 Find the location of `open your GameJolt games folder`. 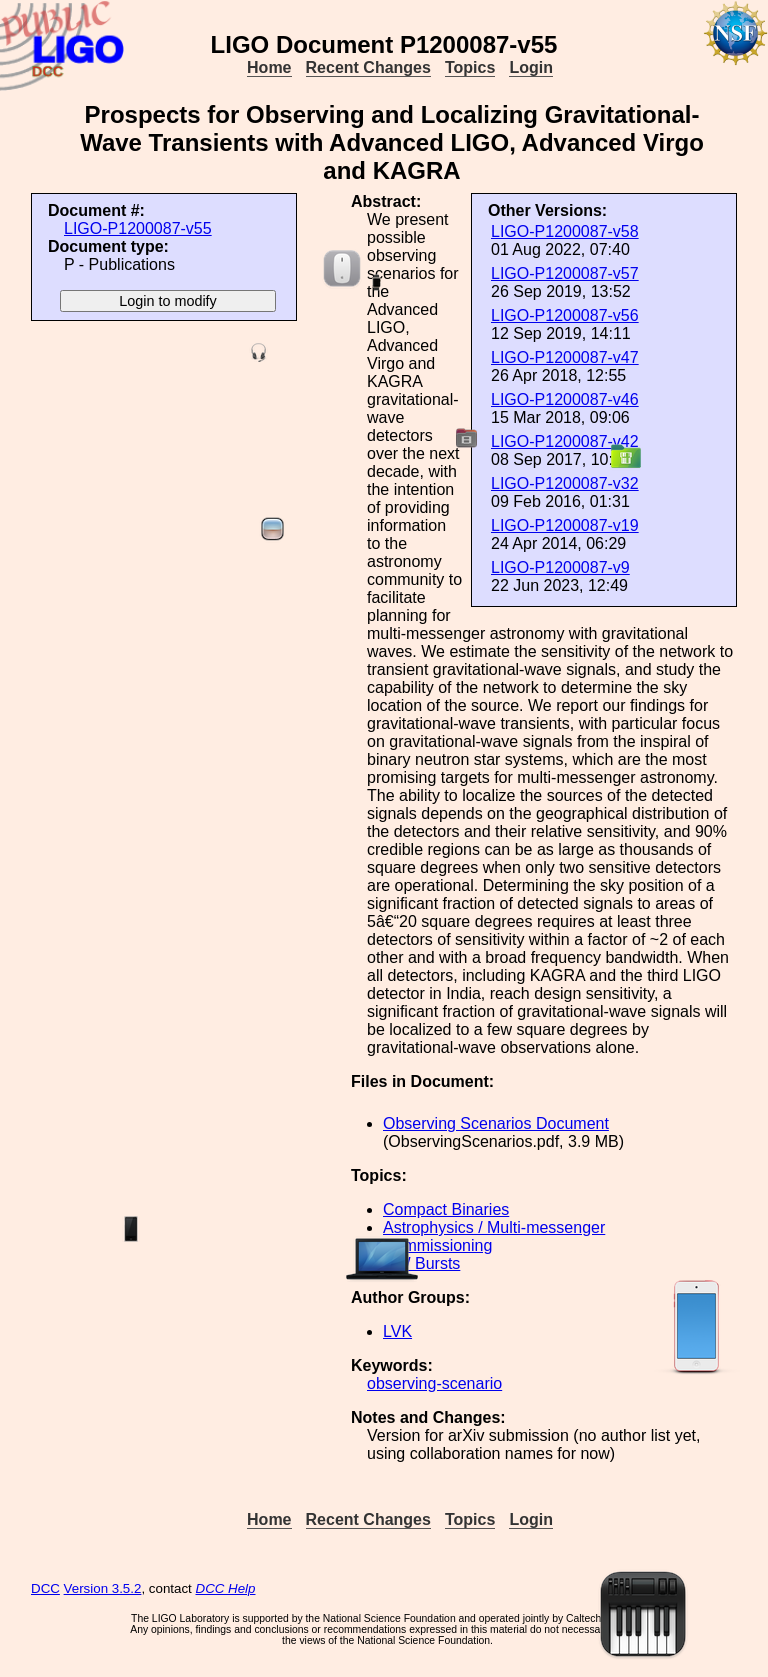

open your GameJolt games folder is located at coordinates (626, 457).